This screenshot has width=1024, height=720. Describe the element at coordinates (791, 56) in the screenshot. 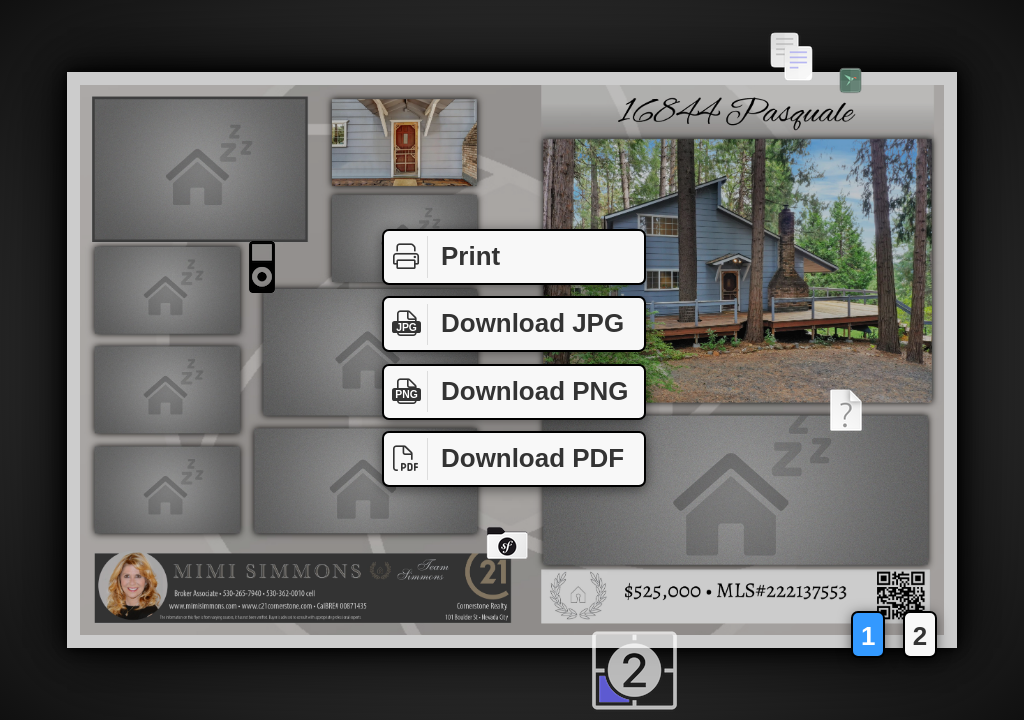

I see `copy selected content to clipboard` at that location.